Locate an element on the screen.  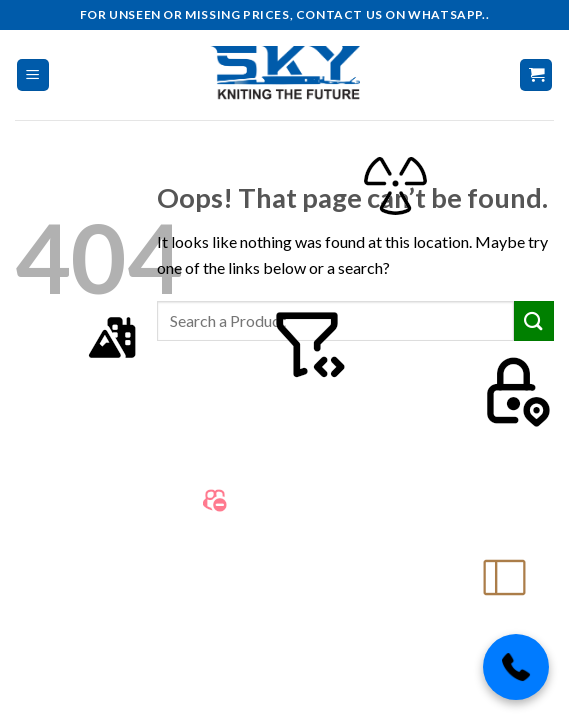
filter results using code or custom query is located at coordinates (307, 343).